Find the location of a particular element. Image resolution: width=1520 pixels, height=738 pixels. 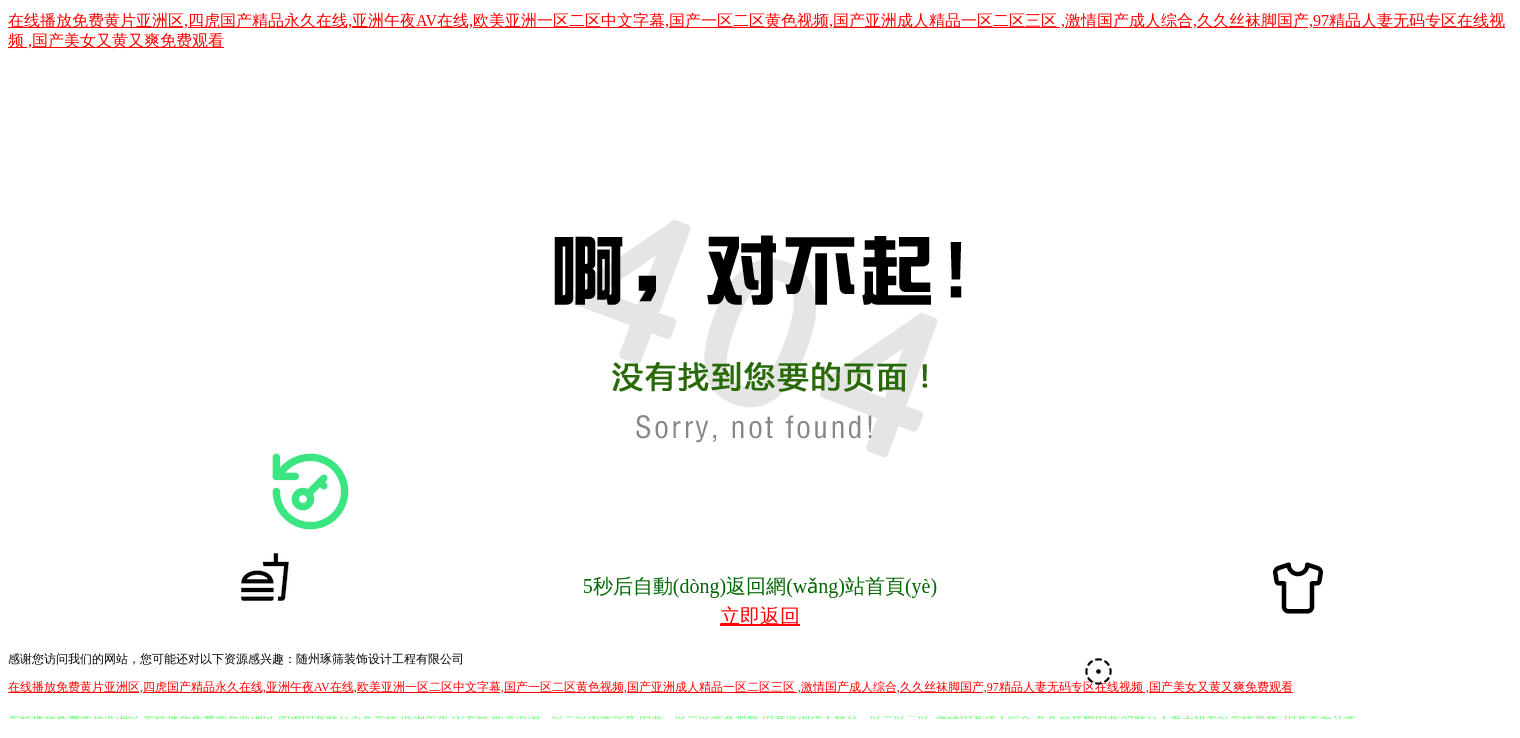

rotate or reset encryption key is located at coordinates (310, 491).